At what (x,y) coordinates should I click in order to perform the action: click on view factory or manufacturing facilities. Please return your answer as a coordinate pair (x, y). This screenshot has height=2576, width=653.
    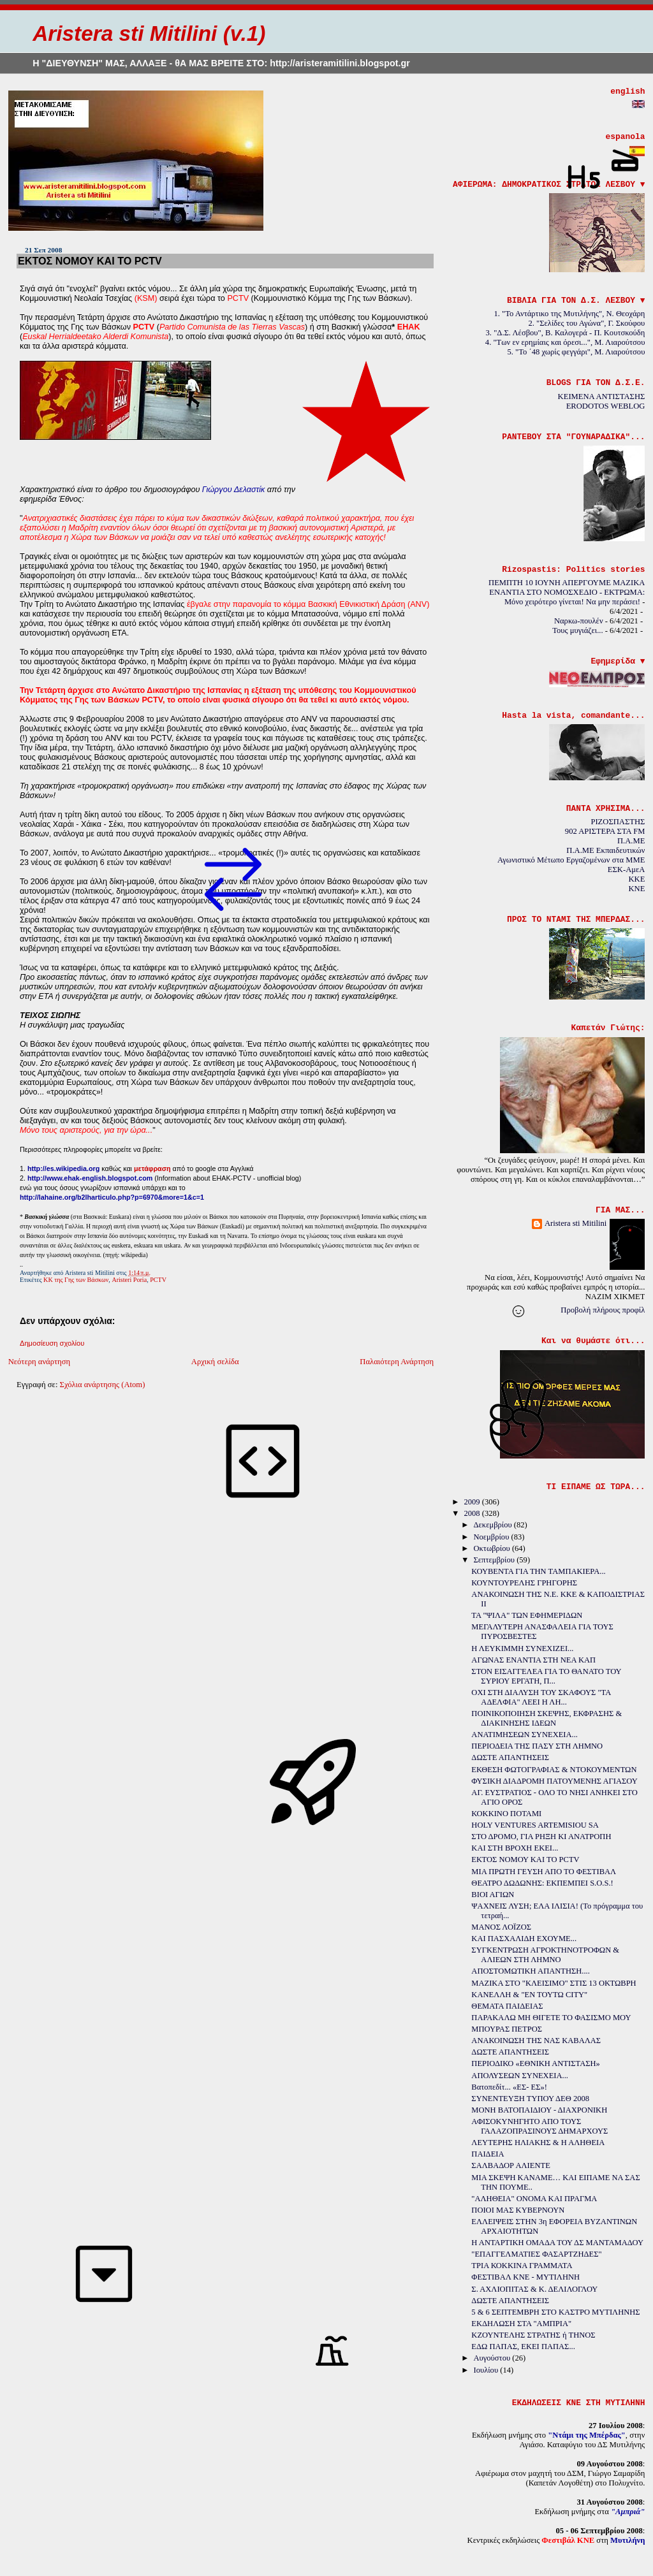
    Looking at the image, I should click on (331, 2350).